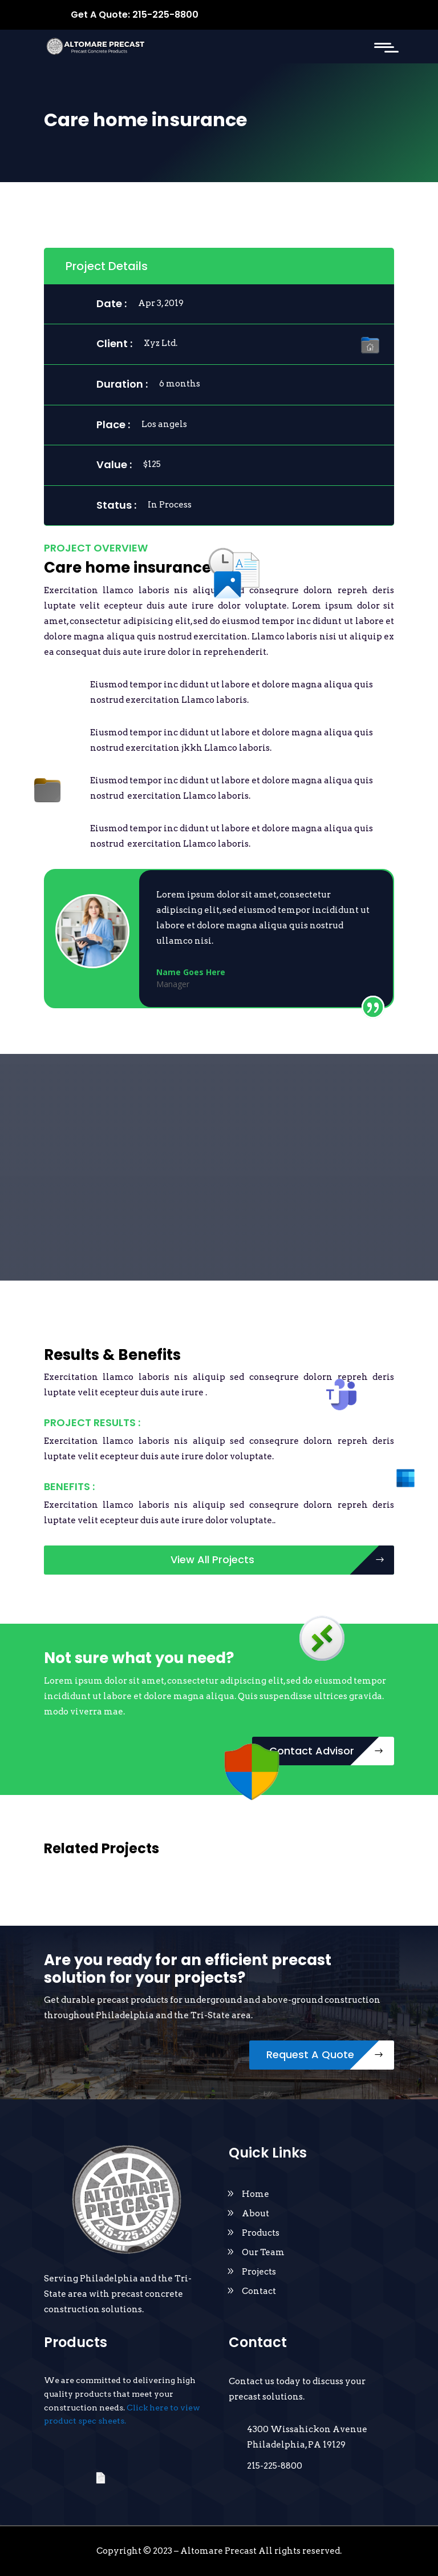  Describe the element at coordinates (47, 790) in the screenshot. I see `open folder to view contents` at that location.